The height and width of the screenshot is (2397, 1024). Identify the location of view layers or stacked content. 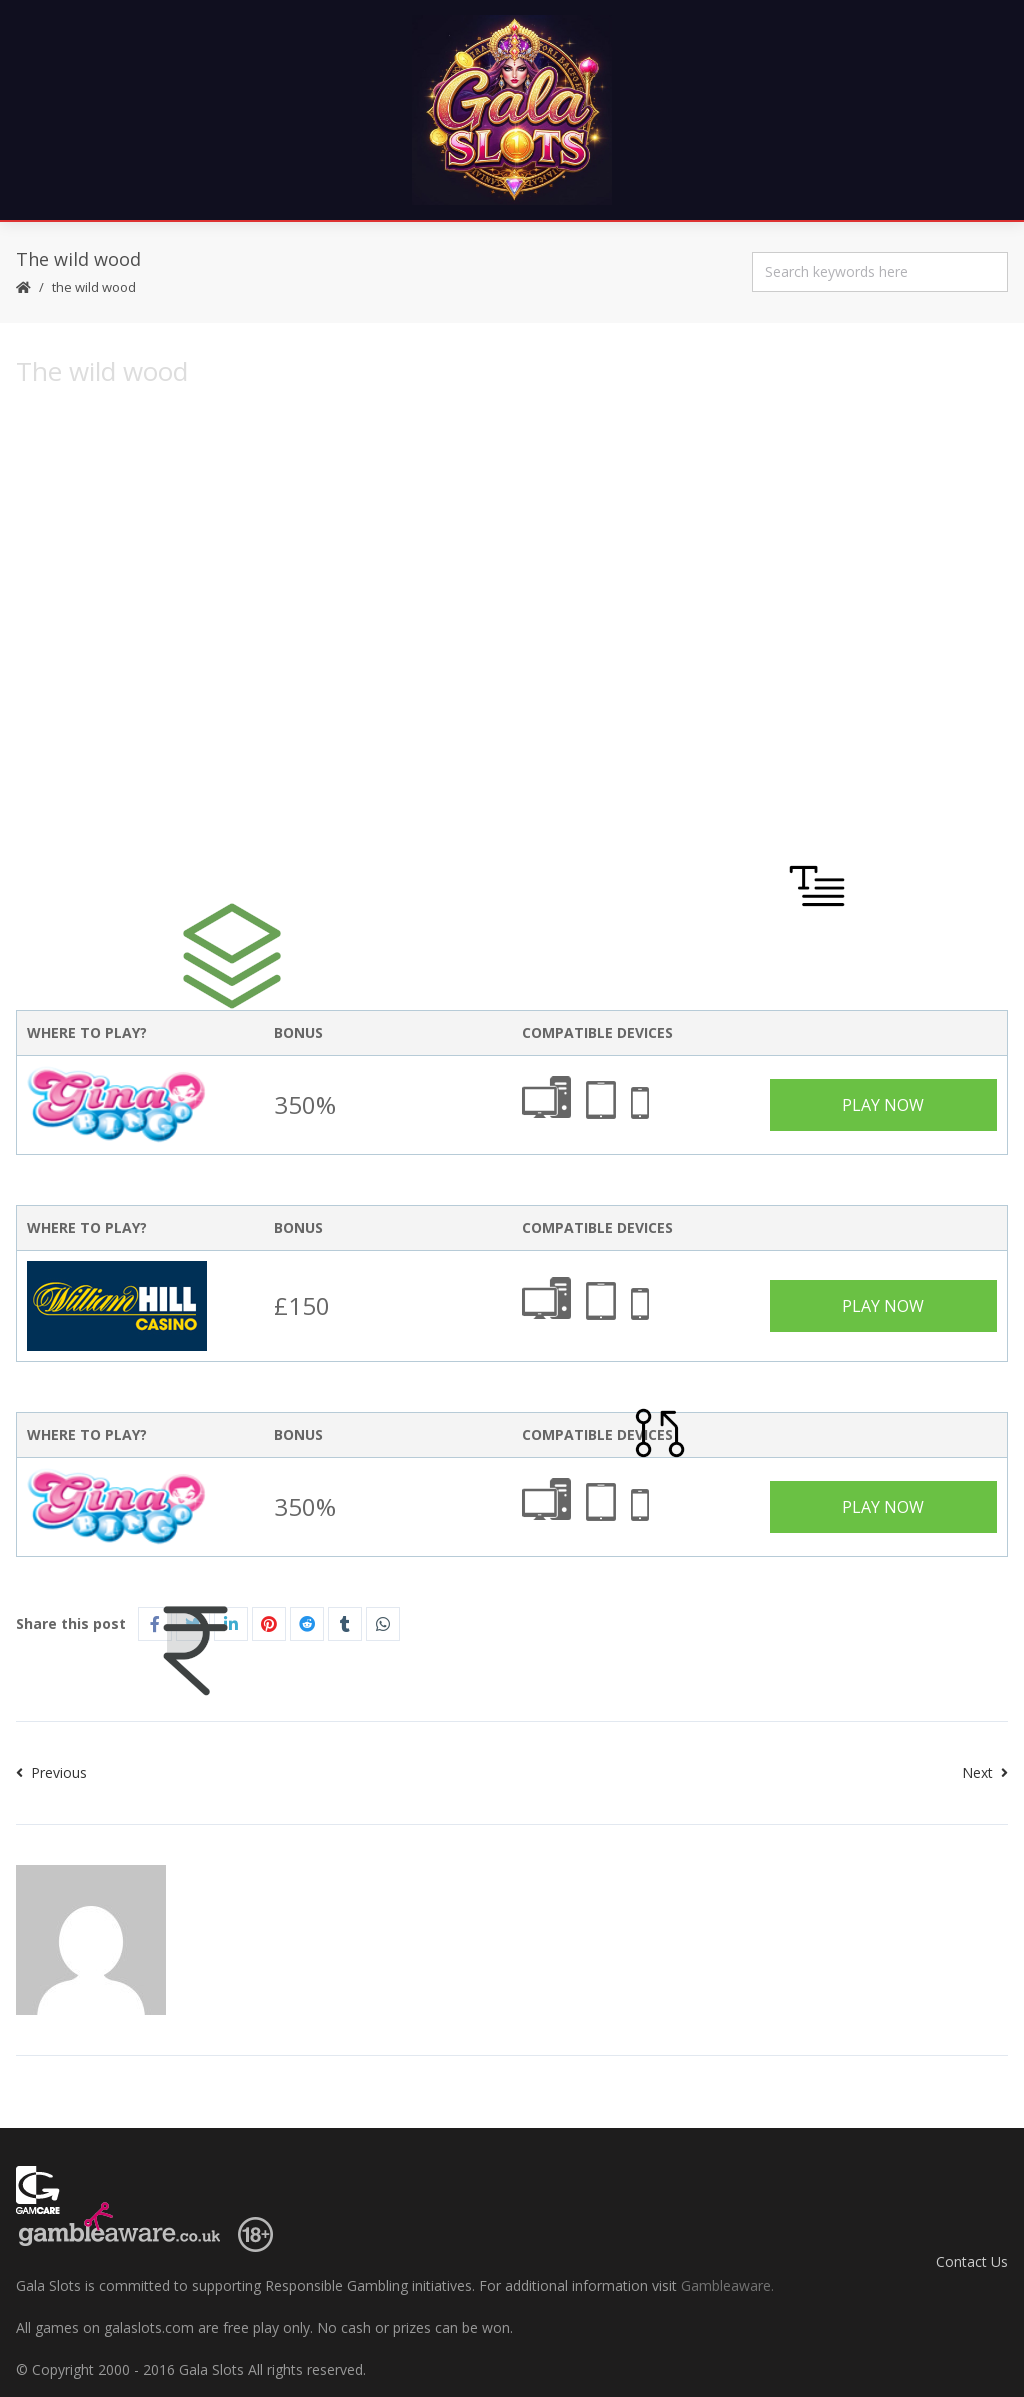
(232, 956).